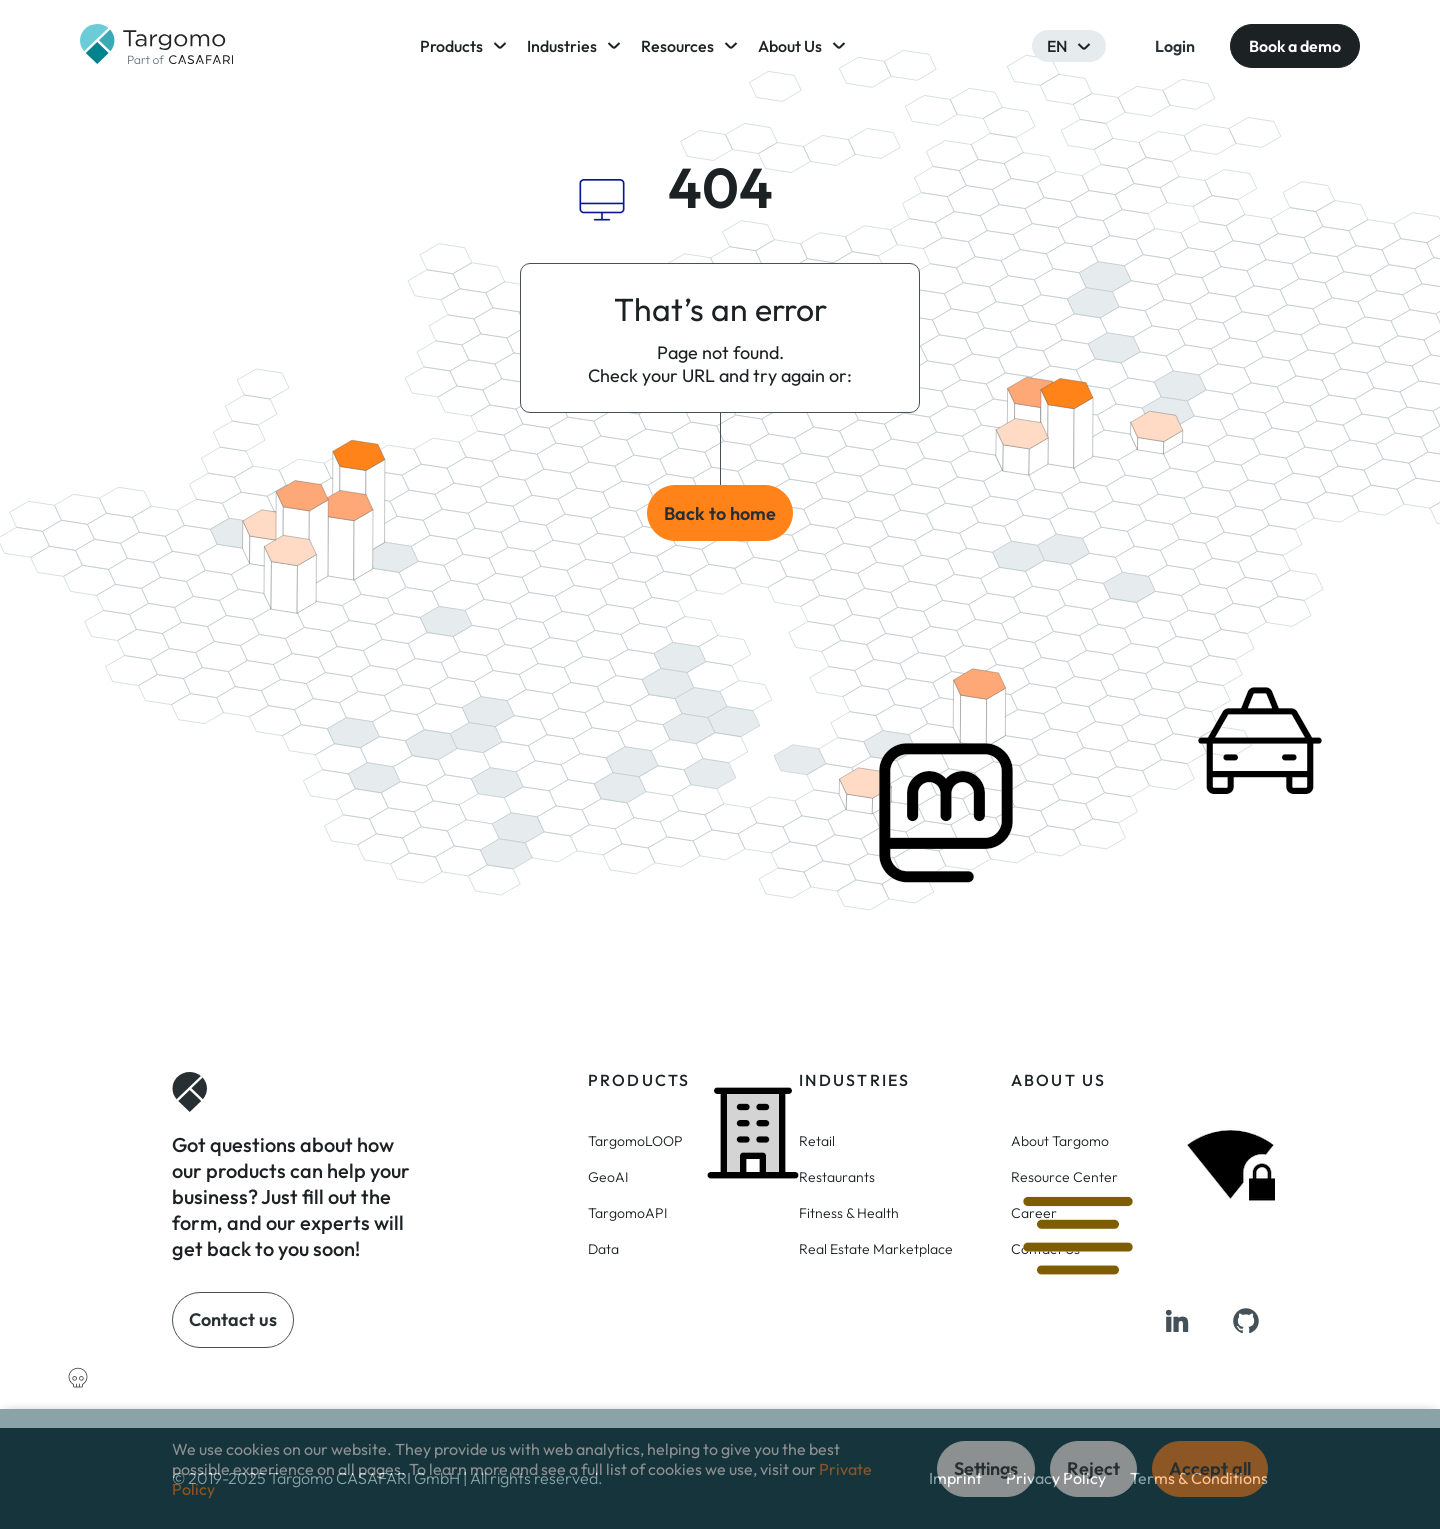 The height and width of the screenshot is (1529, 1440). I want to click on center align text, so click(1078, 1238).